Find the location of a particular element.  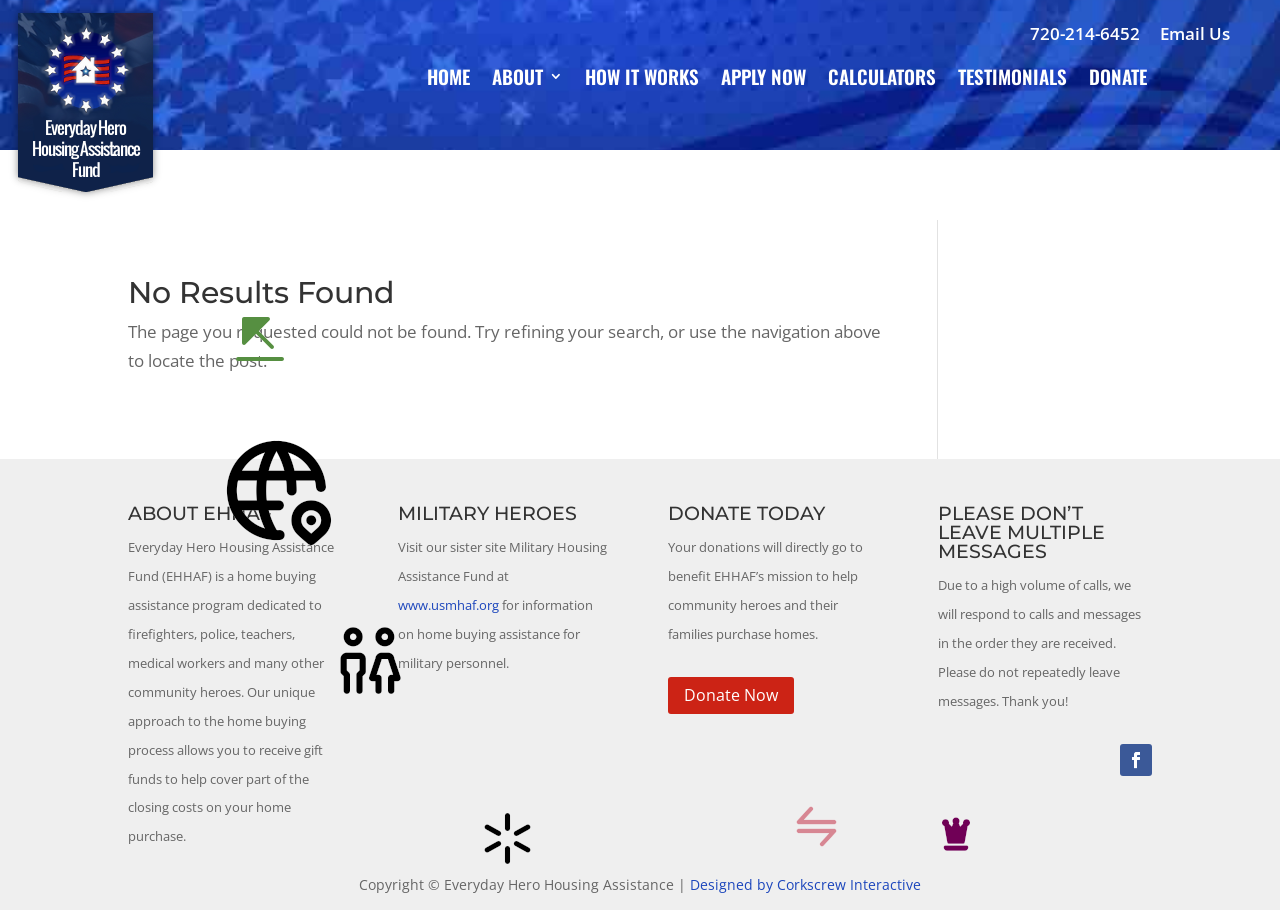

view your friends list is located at coordinates (369, 659).